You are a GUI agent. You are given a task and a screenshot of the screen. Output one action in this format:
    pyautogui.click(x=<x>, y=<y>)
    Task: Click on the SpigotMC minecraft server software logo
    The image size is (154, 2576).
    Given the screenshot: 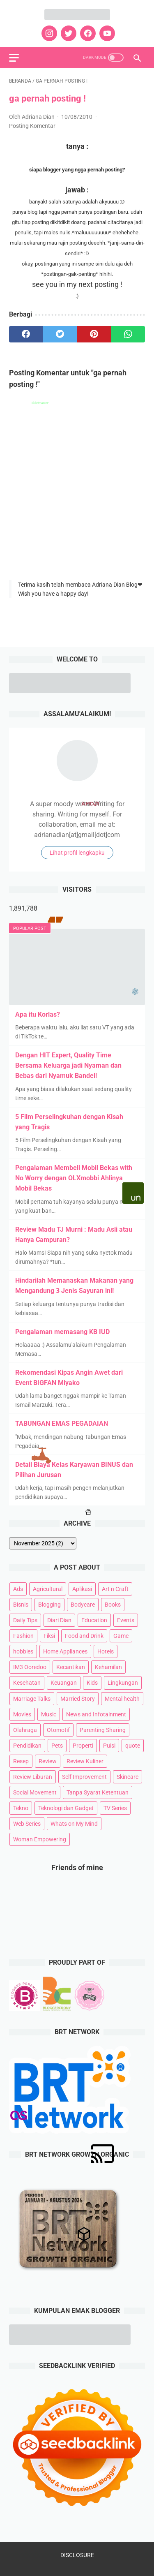 What is the action you would take?
    pyautogui.click(x=41, y=1455)
    